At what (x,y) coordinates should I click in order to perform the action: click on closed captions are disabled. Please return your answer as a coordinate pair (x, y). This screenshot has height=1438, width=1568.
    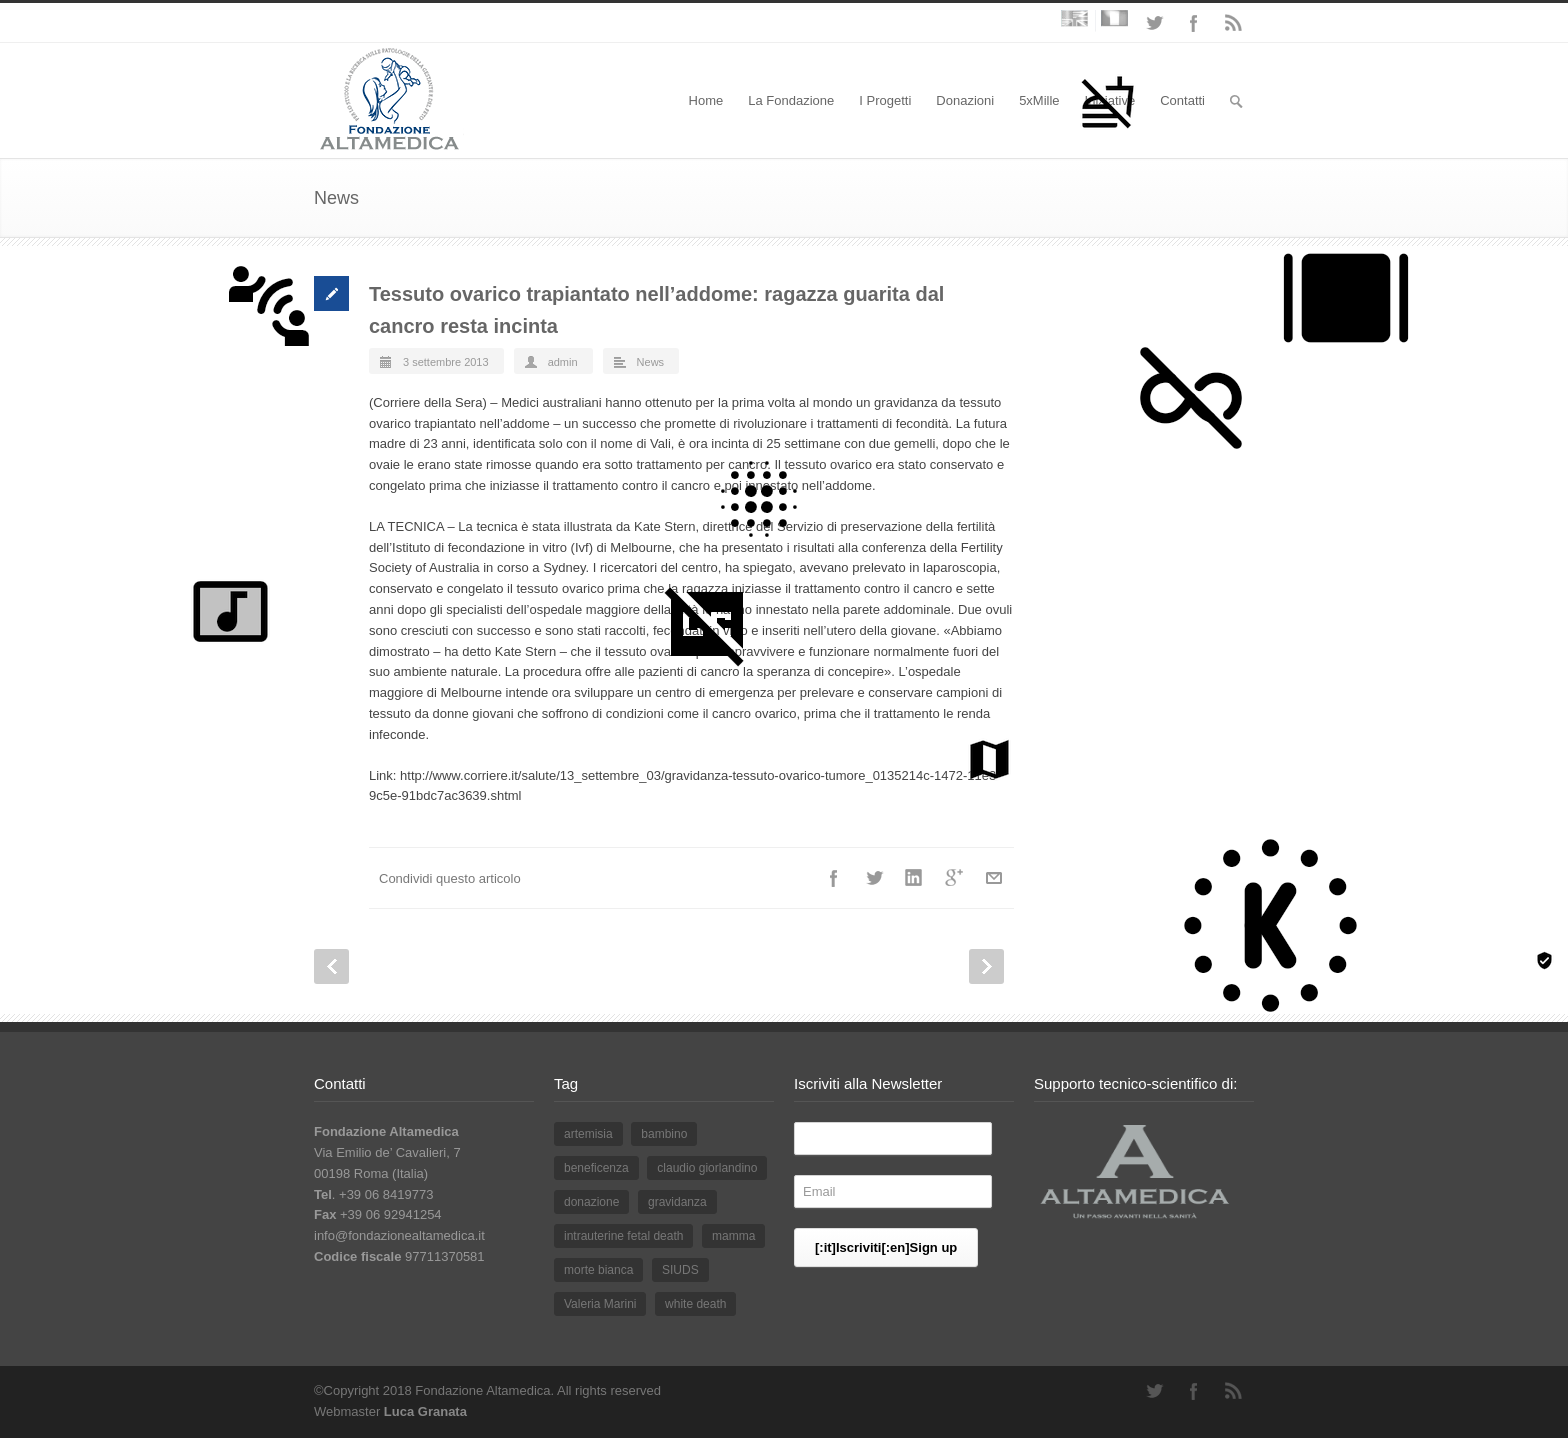
    Looking at the image, I should click on (707, 624).